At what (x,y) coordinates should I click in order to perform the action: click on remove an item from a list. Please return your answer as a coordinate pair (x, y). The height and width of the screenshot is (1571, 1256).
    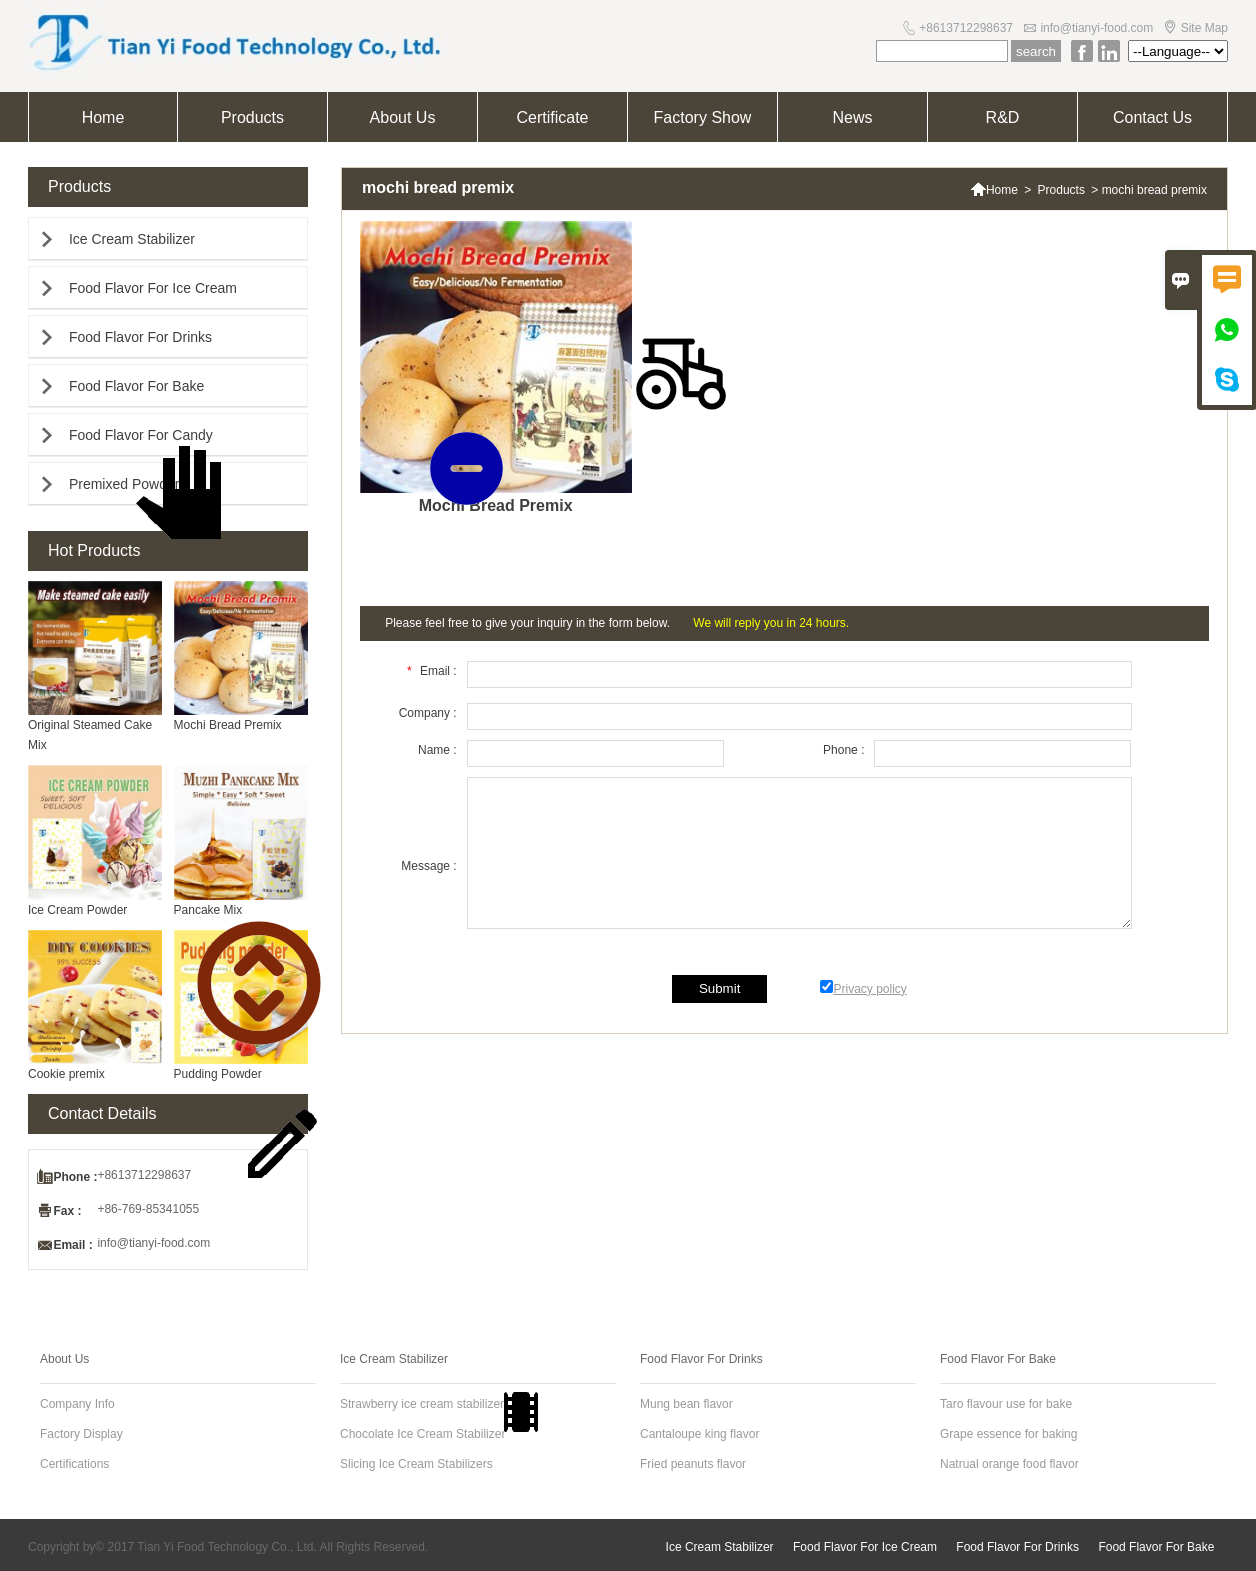
    Looking at the image, I should click on (466, 468).